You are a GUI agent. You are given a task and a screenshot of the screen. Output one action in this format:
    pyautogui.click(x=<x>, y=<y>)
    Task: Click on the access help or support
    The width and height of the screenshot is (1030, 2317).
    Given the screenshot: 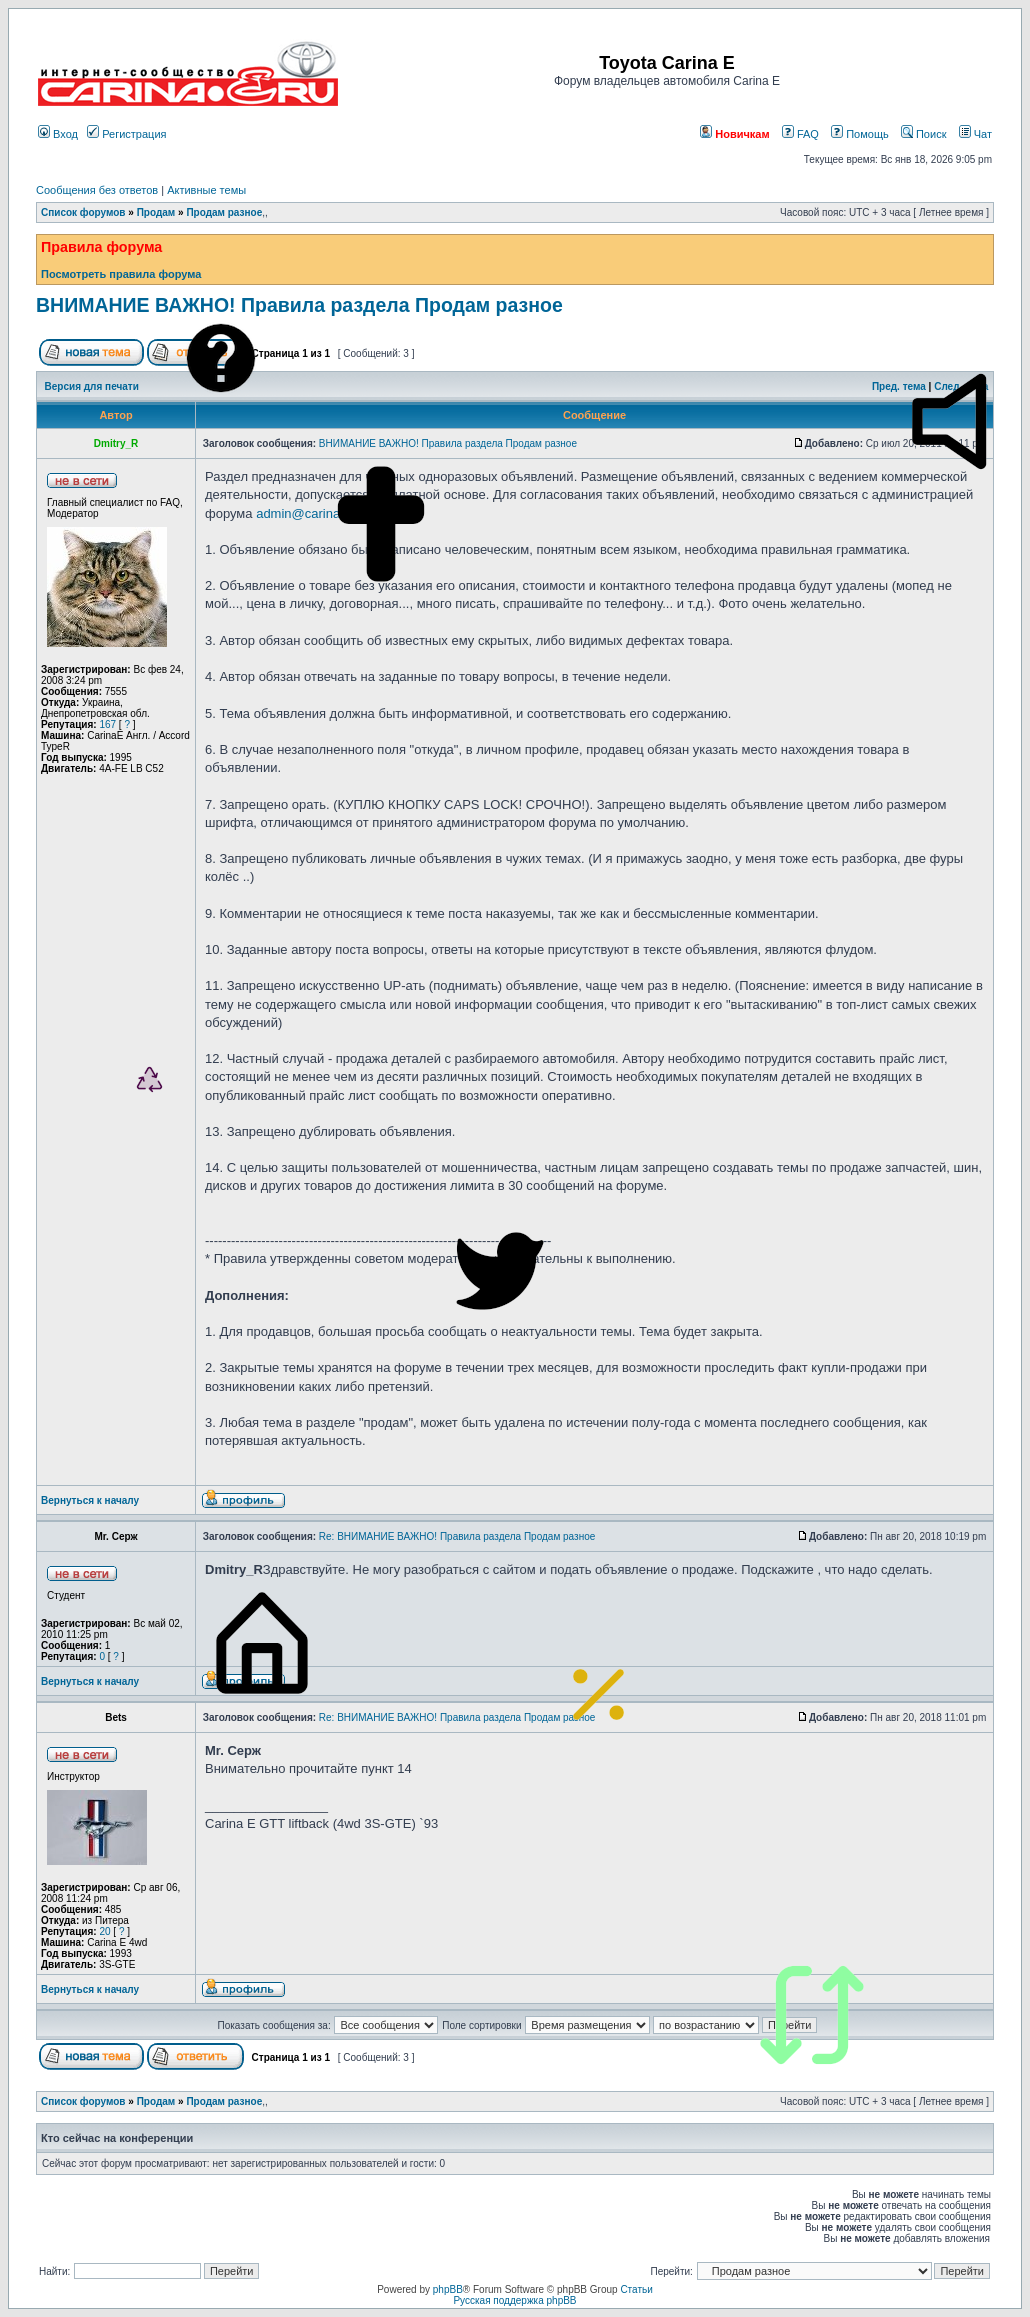 What is the action you would take?
    pyautogui.click(x=221, y=358)
    